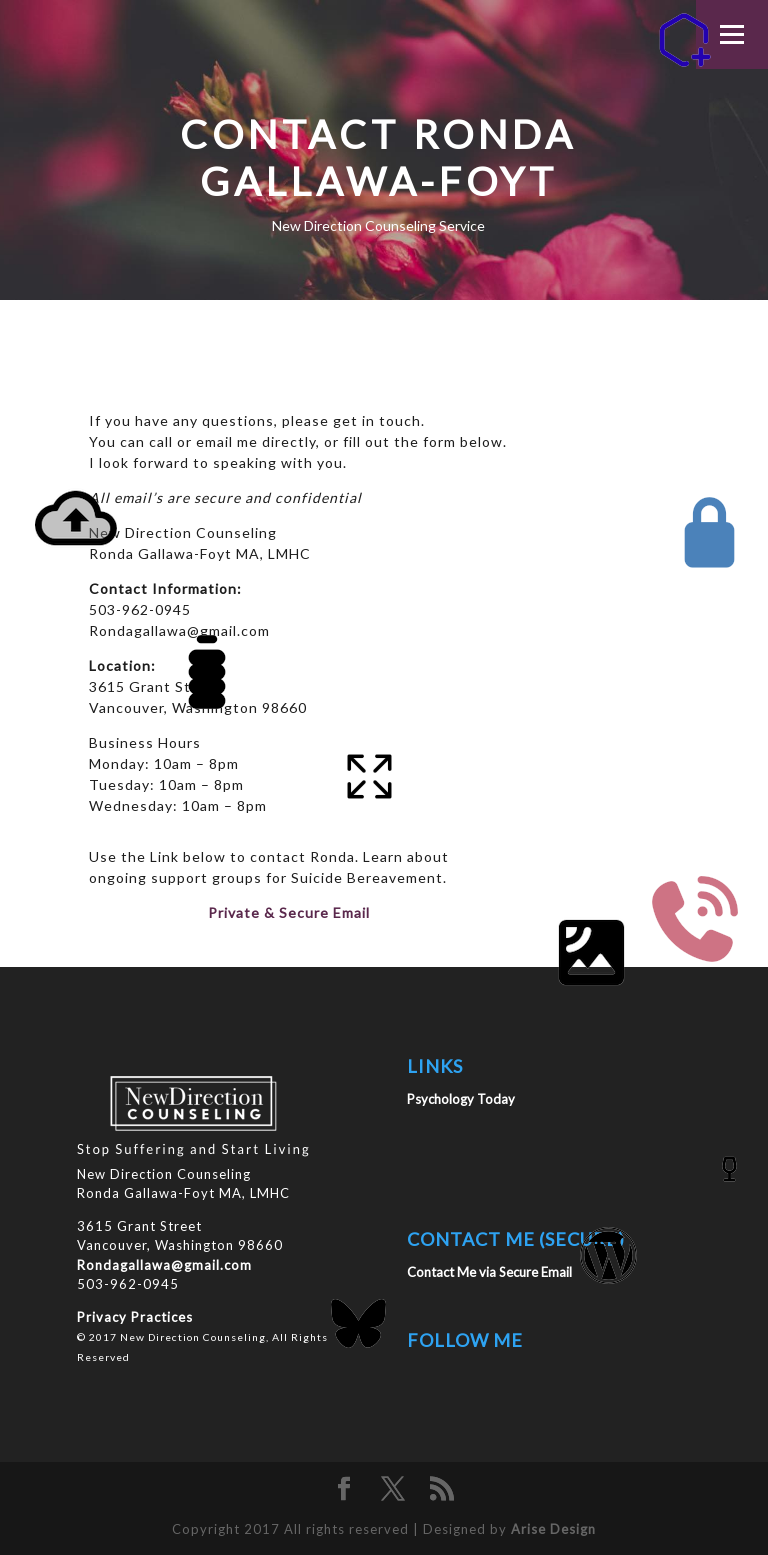 This screenshot has height=1555, width=768. What do you see at coordinates (207, 672) in the screenshot?
I see `track your water intake` at bounding box center [207, 672].